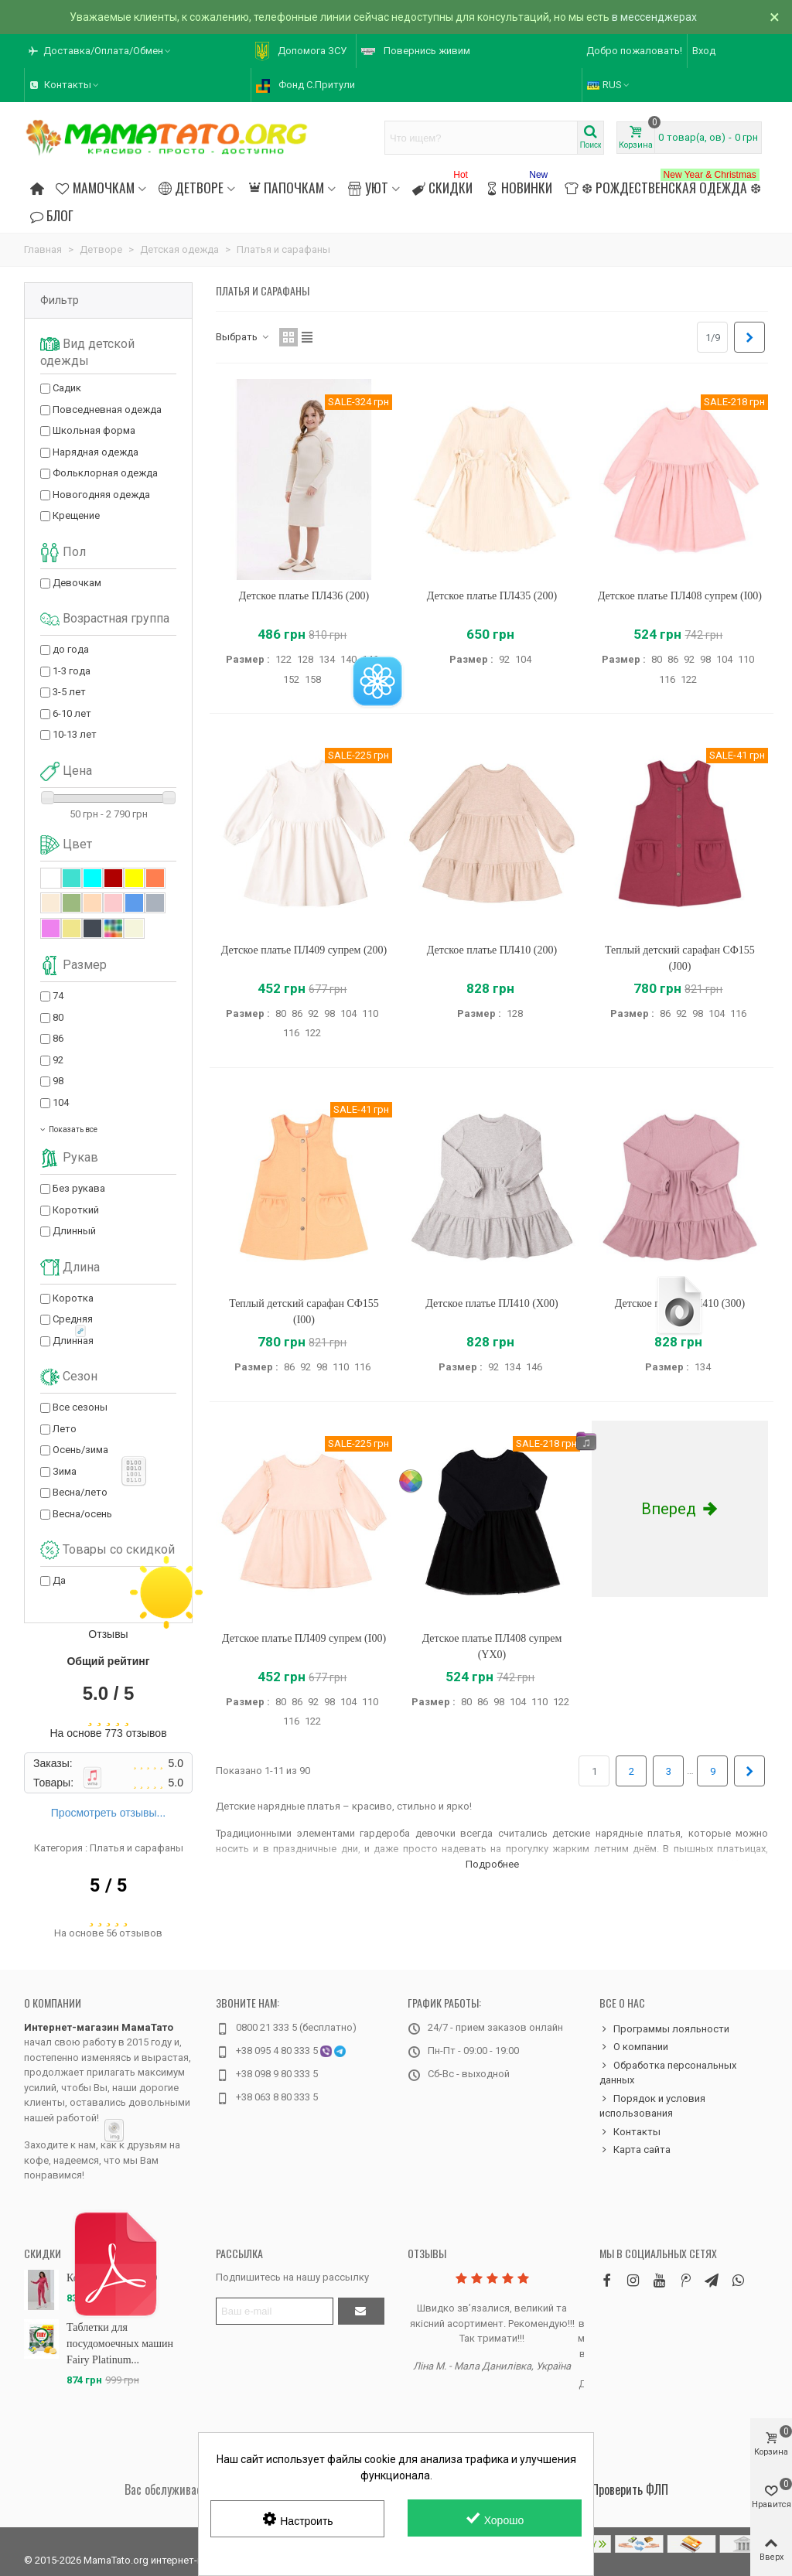 The image size is (792, 2576). I want to click on a windows internet shortcut file, so click(80, 1331).